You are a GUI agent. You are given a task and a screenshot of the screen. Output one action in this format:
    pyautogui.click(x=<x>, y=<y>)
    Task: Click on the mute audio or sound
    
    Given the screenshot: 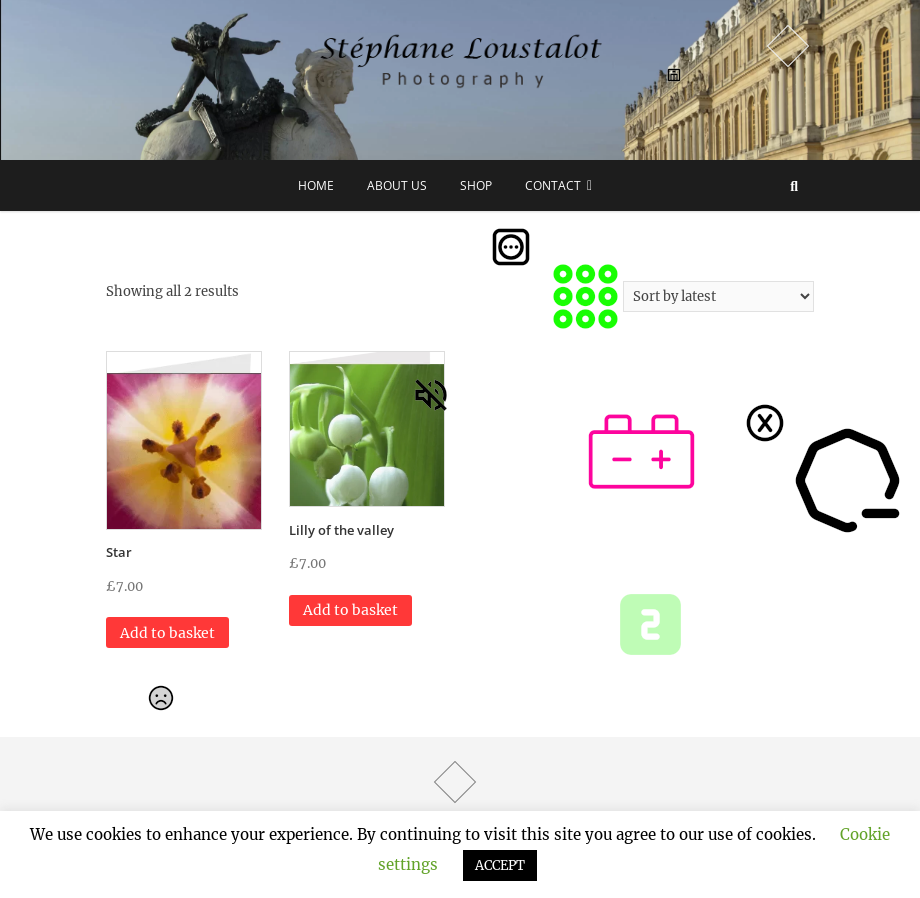 What is the action you would take?
    pyautogui.click(x=431, y=395)
    